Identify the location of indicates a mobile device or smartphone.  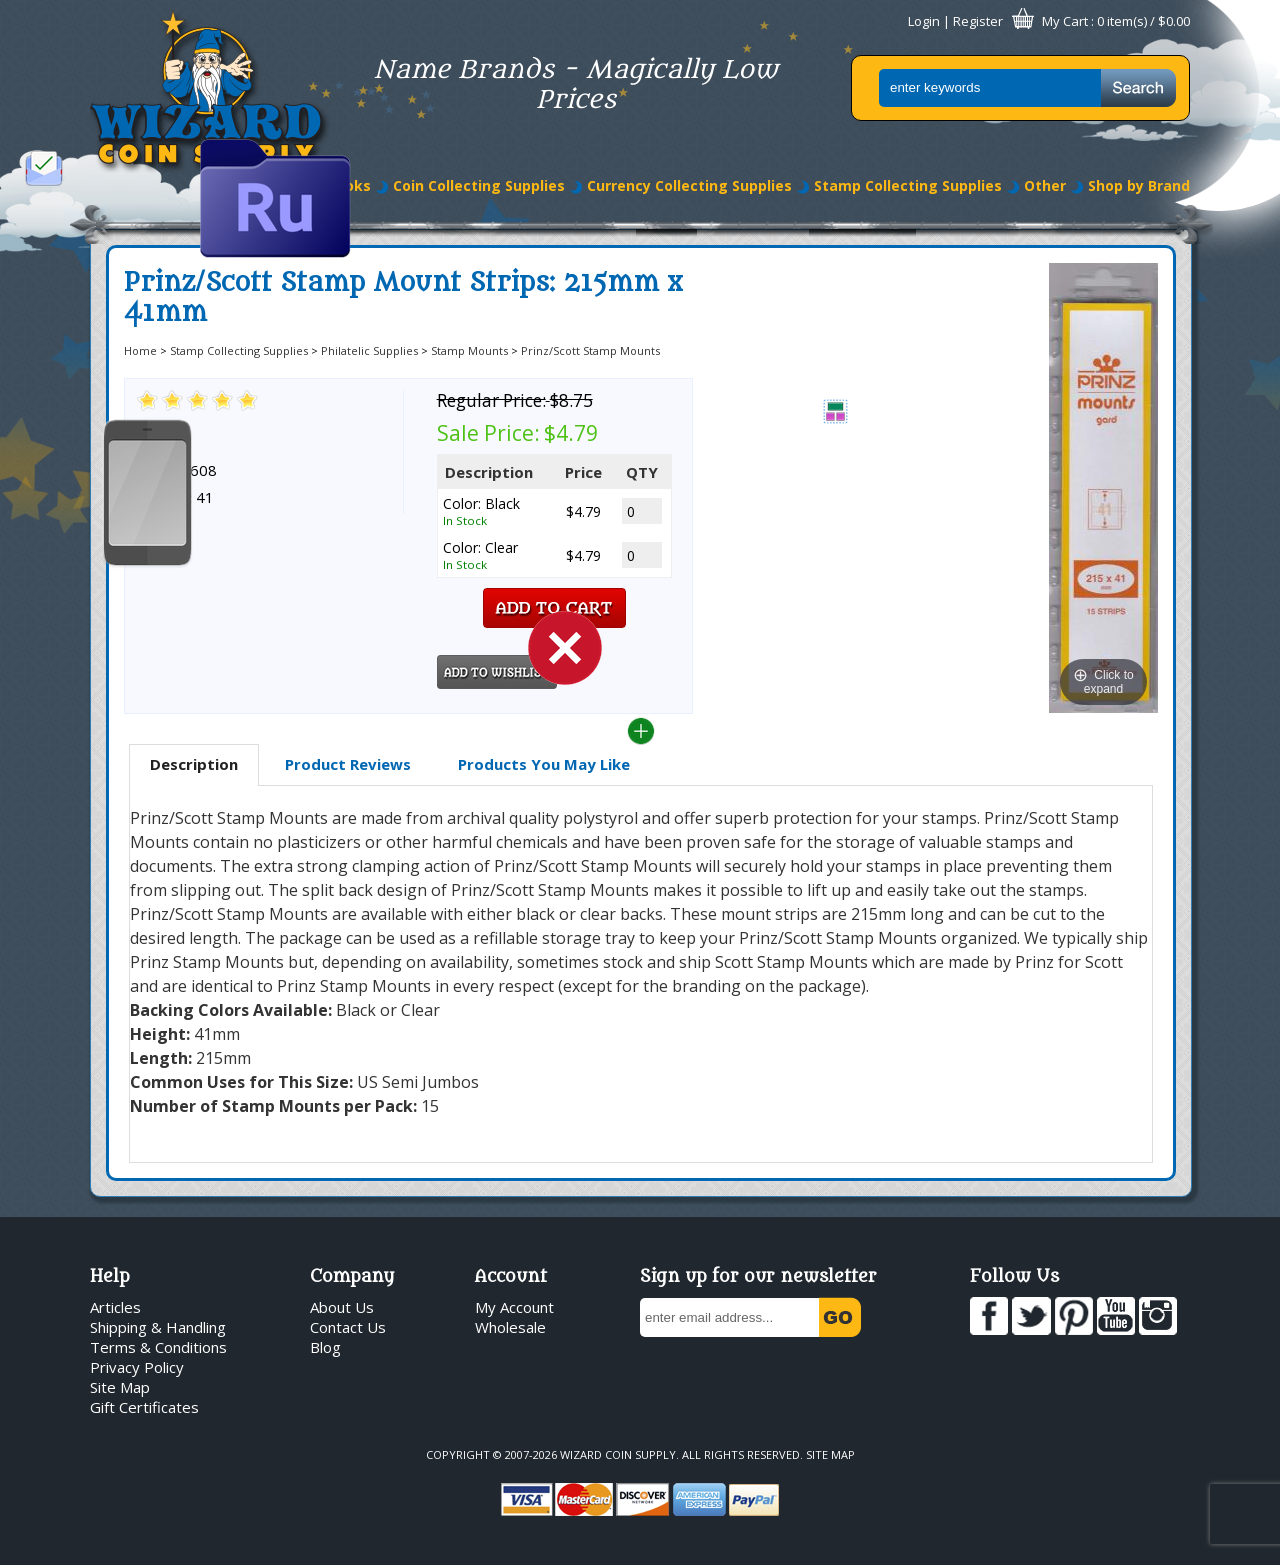
(147, 492).